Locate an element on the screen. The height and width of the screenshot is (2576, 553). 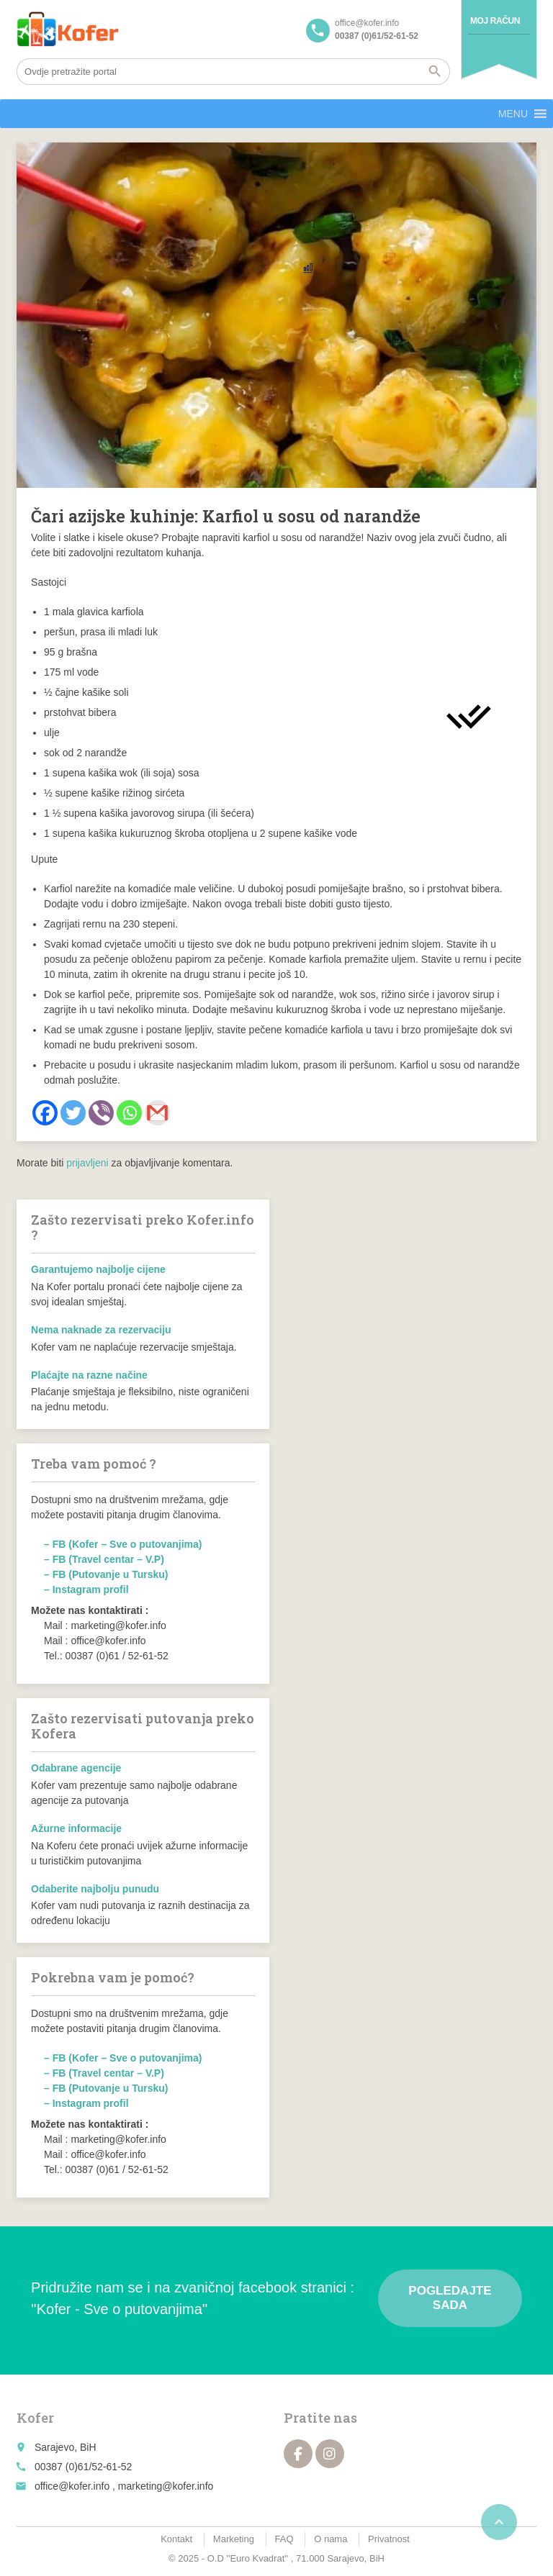
message read confirmation indicator is located at coordinates (469, 717).